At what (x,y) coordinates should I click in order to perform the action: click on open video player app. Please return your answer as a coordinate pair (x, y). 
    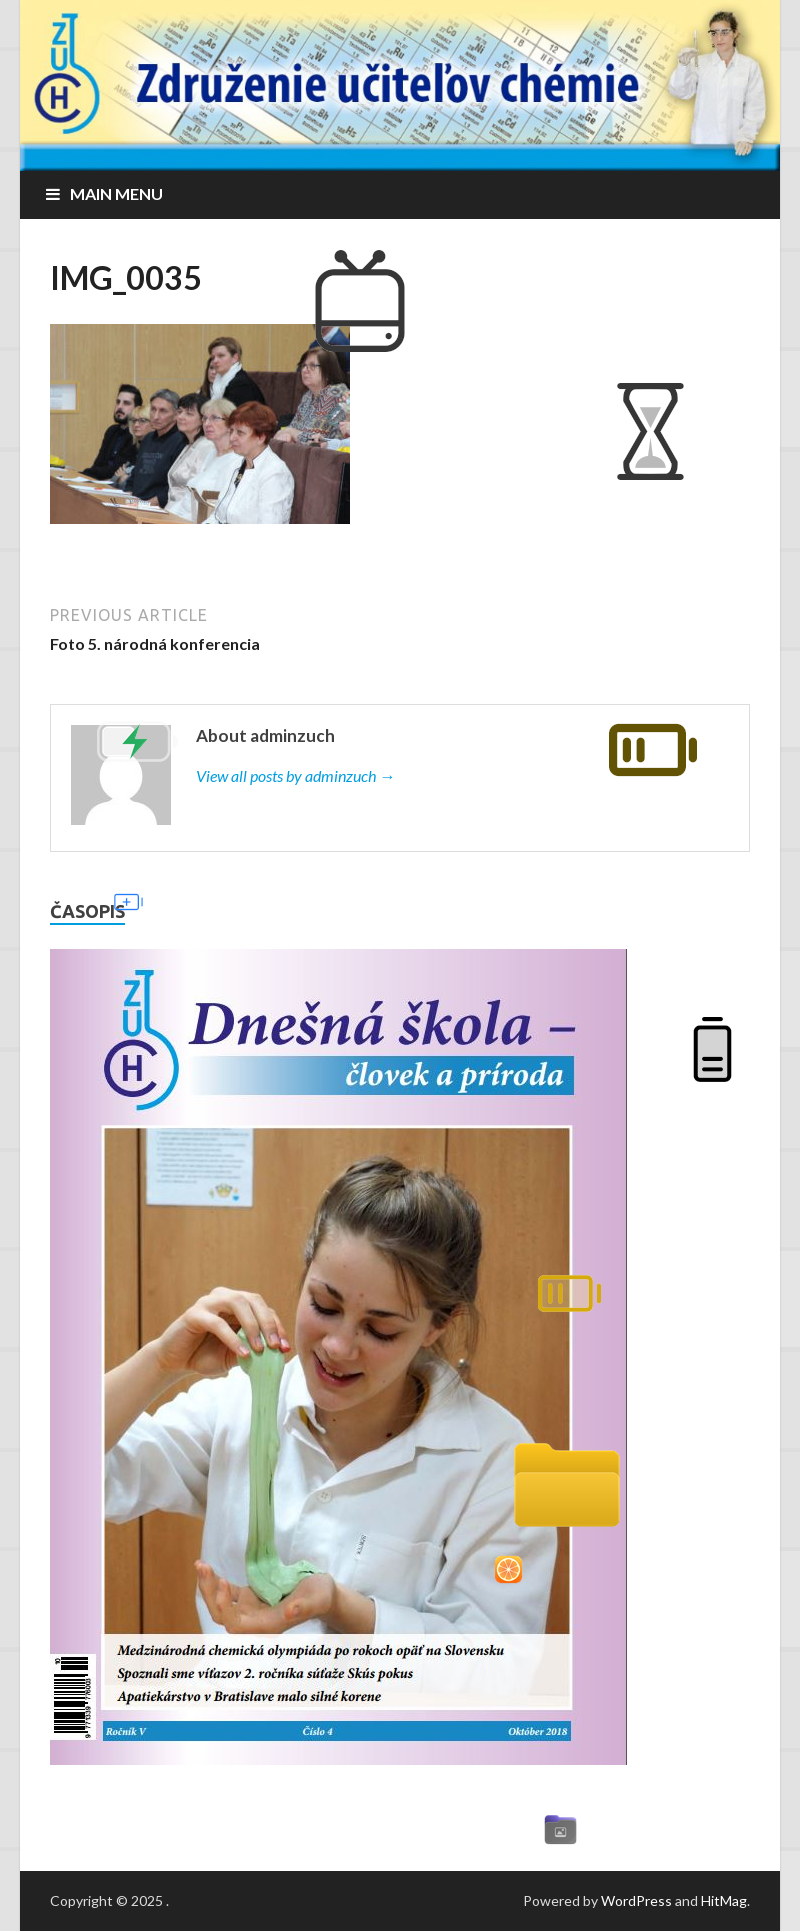
    Looking at the image, I should click on (360, 301).